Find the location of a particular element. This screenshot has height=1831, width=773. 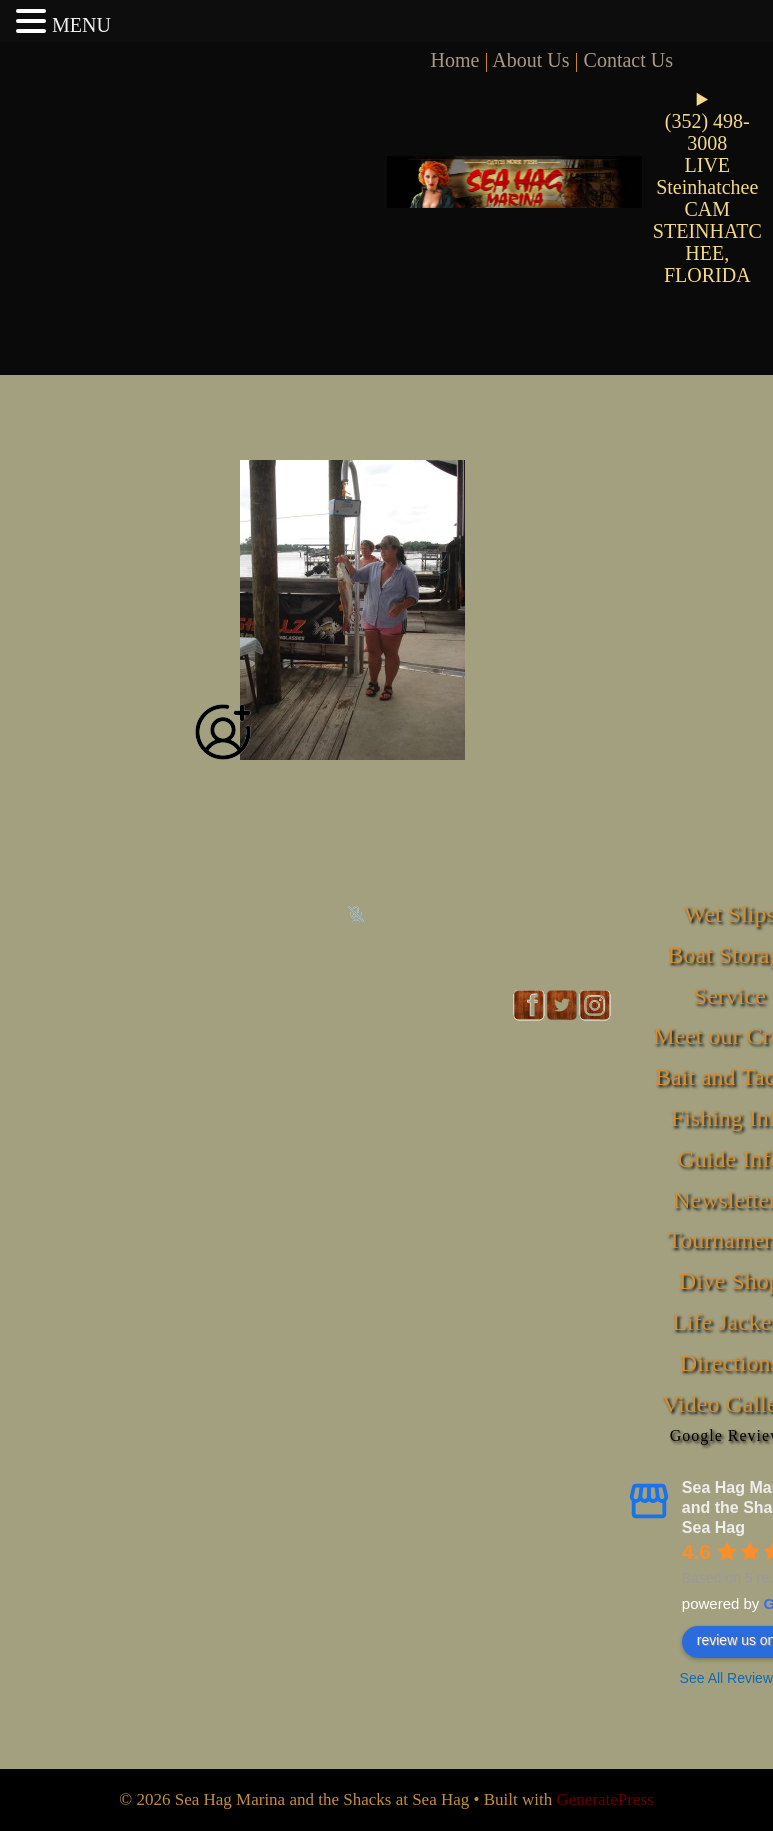

add a new user or contact is located at coordinates (223, 732).